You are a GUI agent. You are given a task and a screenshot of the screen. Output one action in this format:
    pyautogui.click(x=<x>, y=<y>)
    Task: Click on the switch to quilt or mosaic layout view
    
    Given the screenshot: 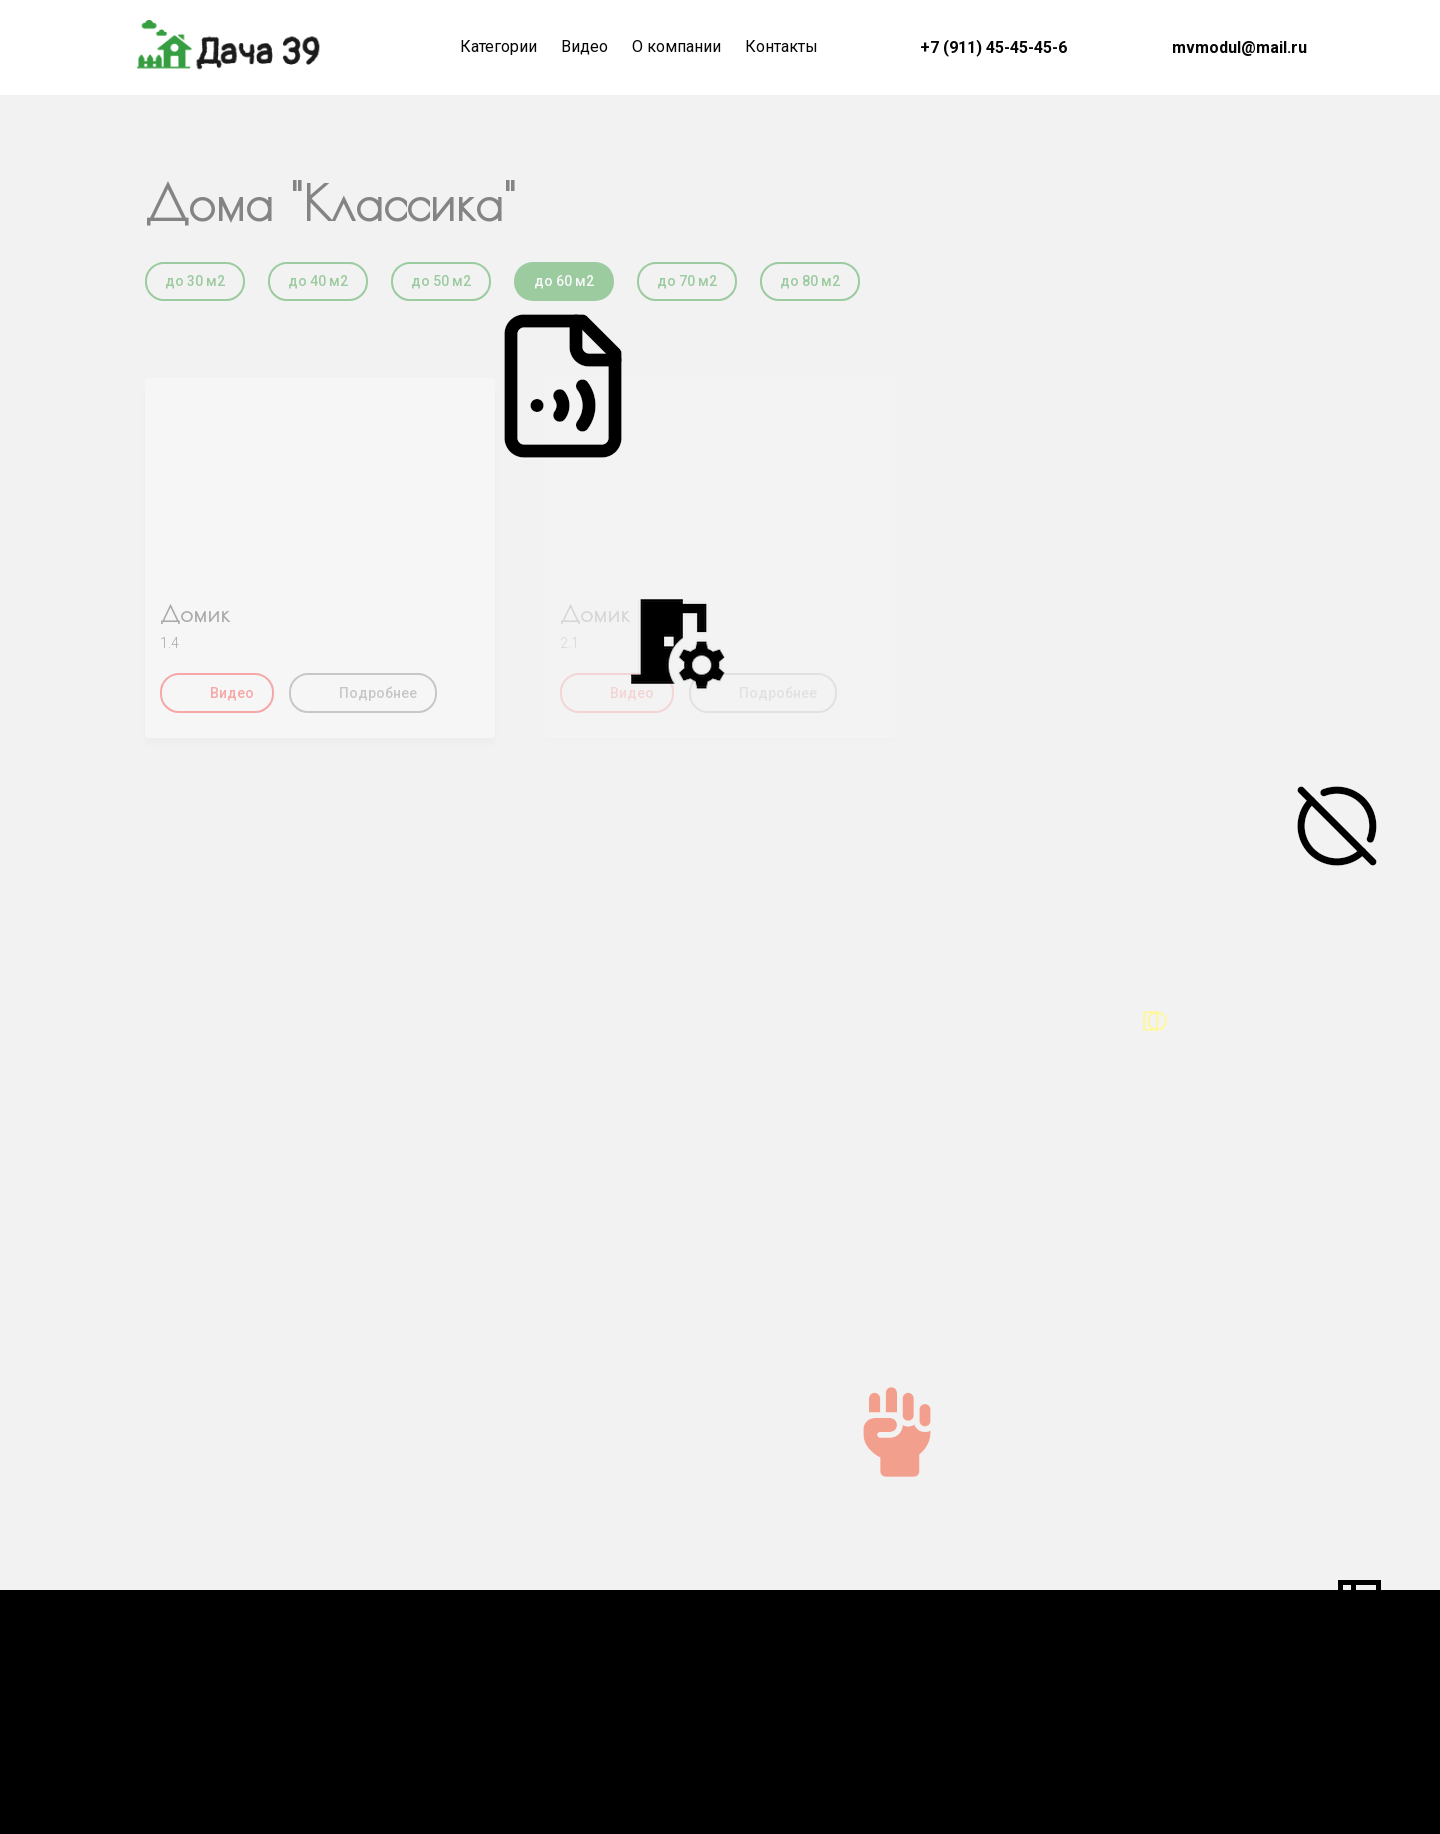 What is the action you would take?
    pyautogui.click(x=1358, y=1597)
    